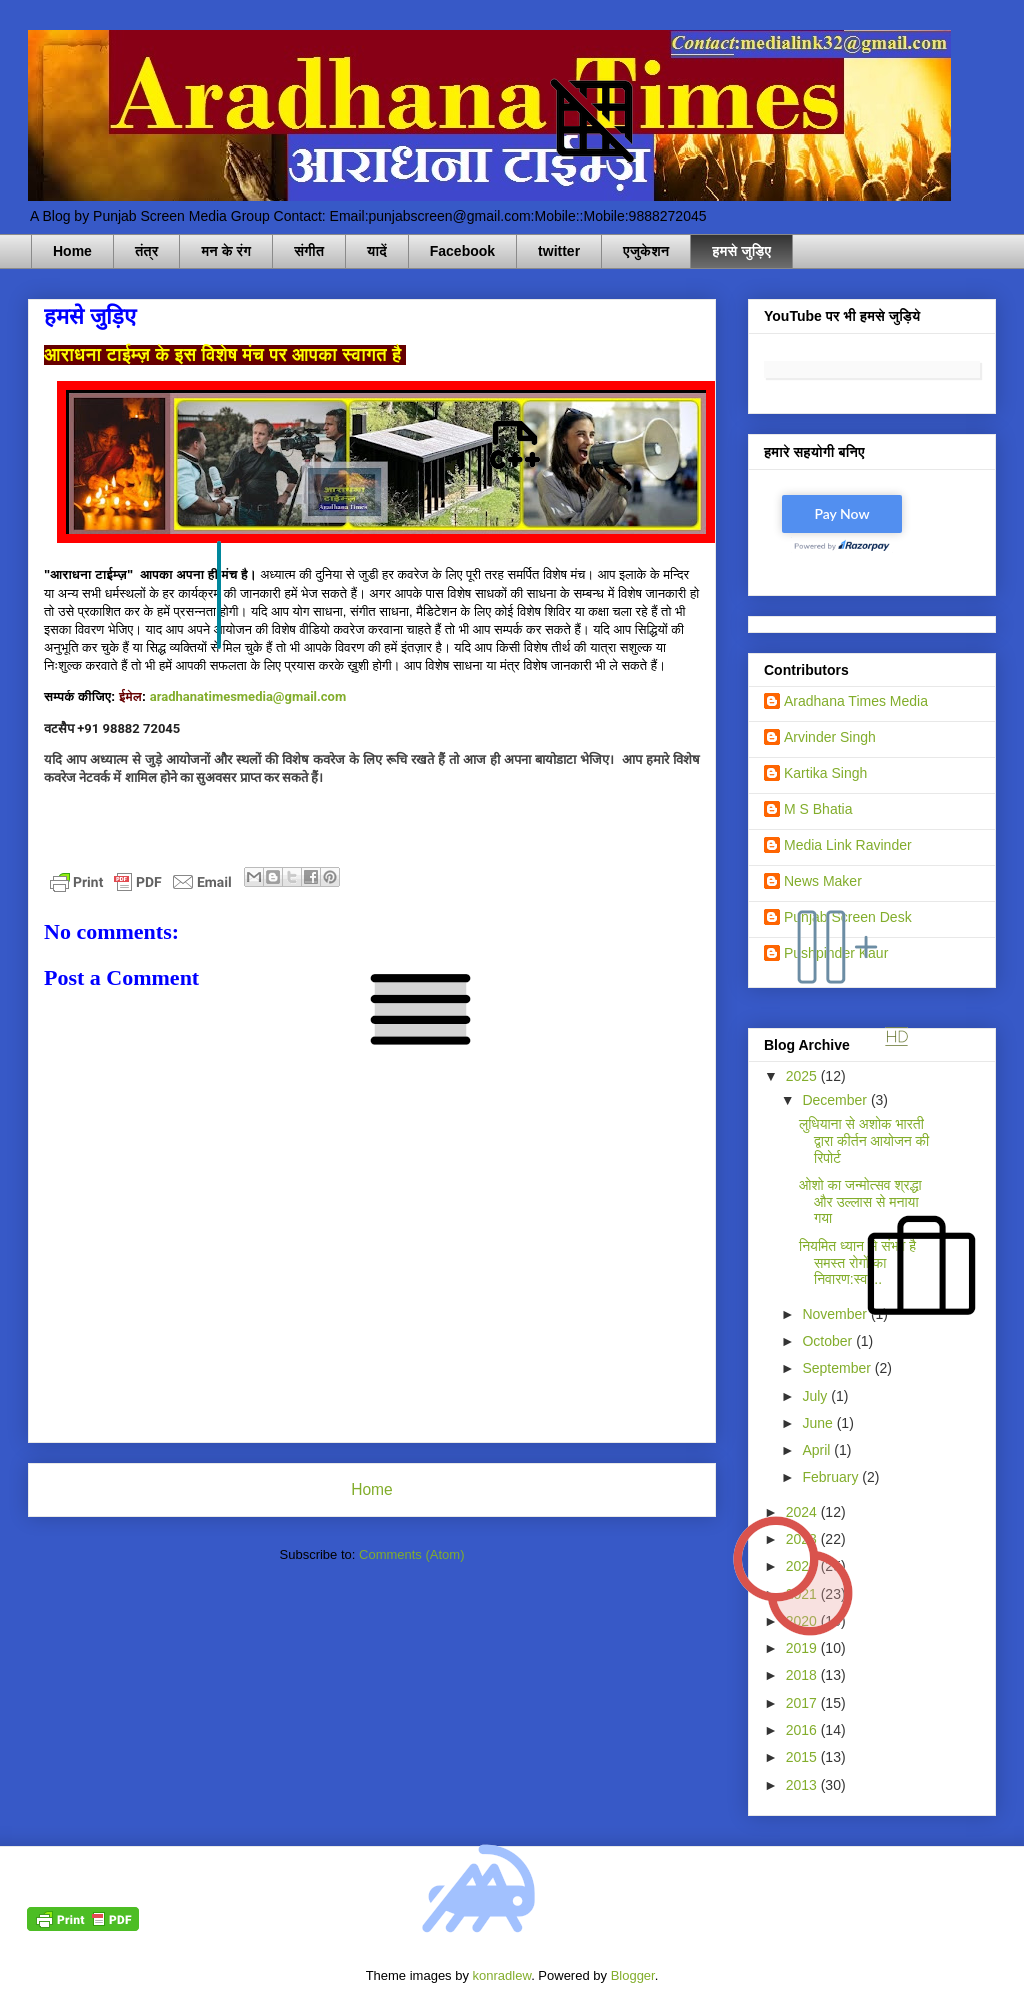 The image size is (1024, 2015). Describe the element at coordinates (921, 1269) in the screenshot. I see `access travel or trip details` at that location.